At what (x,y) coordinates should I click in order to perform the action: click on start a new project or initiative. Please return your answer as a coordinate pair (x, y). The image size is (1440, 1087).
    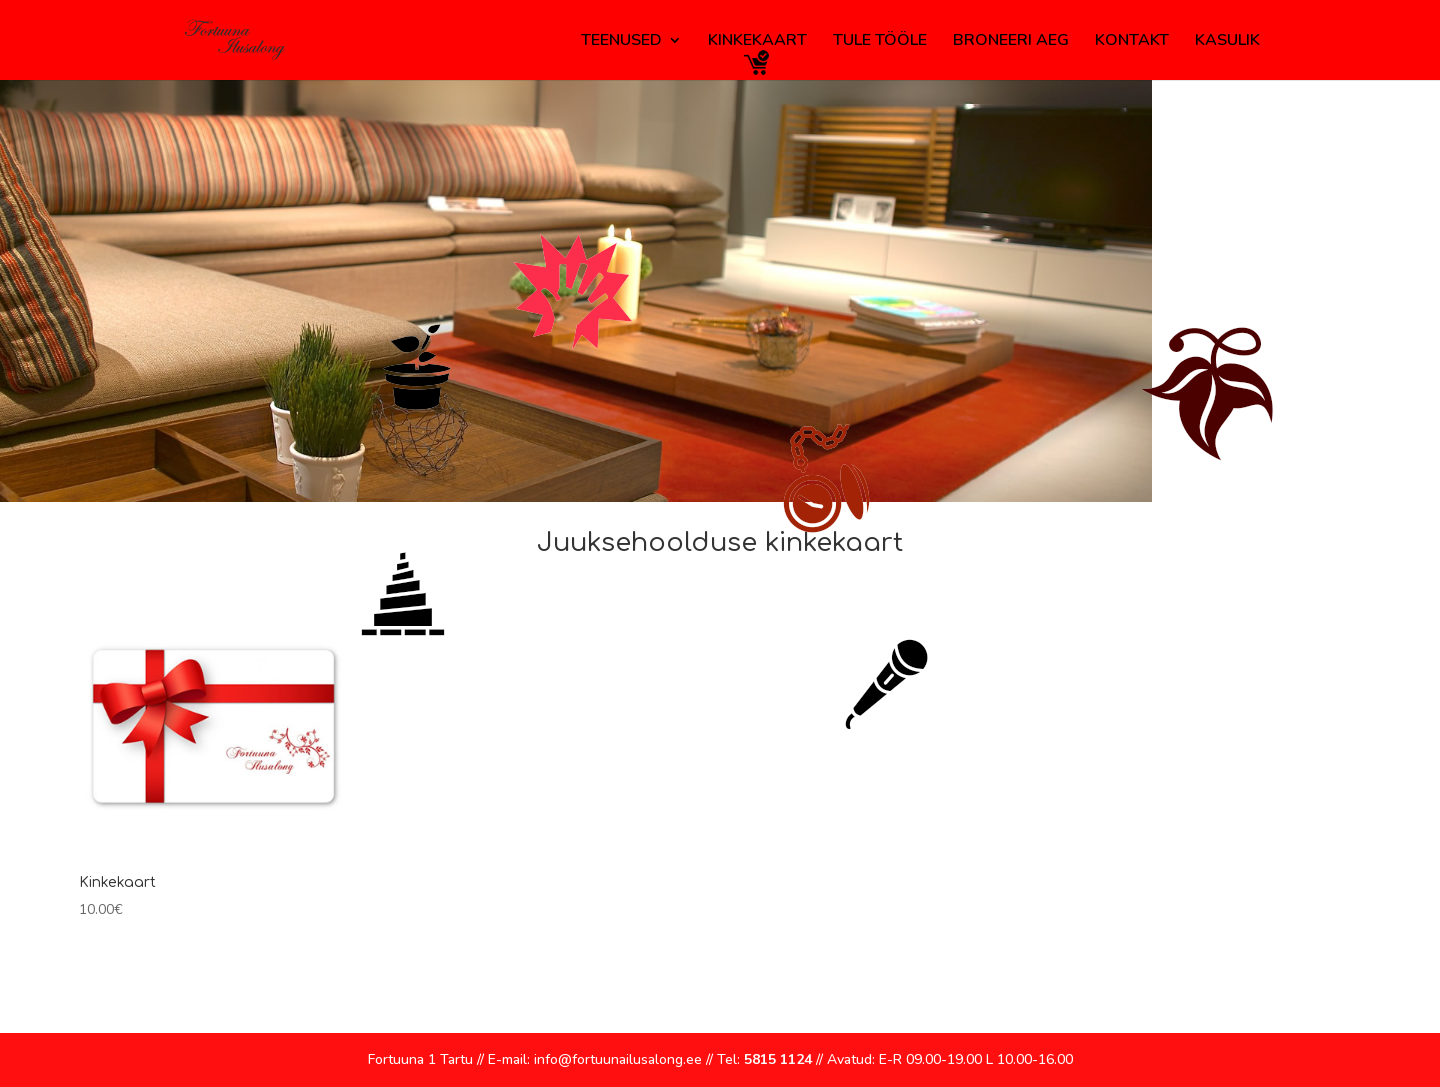
    Looking at the image, I should click on (417, 367).